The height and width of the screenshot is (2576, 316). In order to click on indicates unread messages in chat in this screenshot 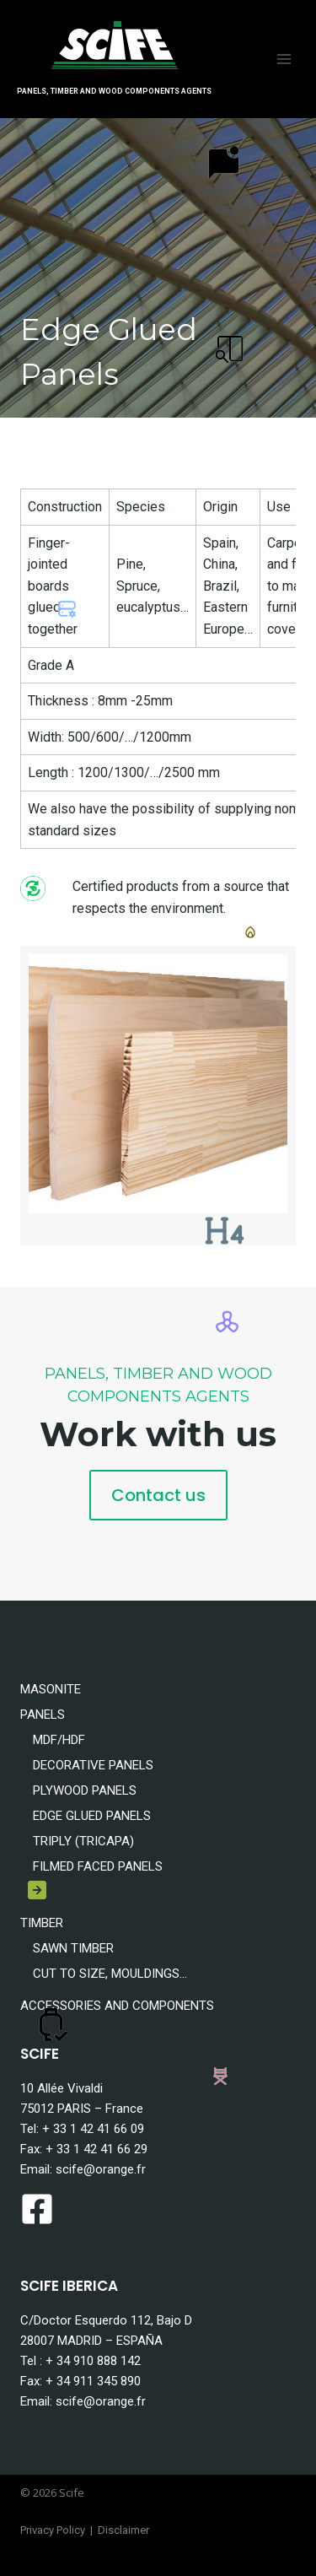, I will do `click(223, 164)`.